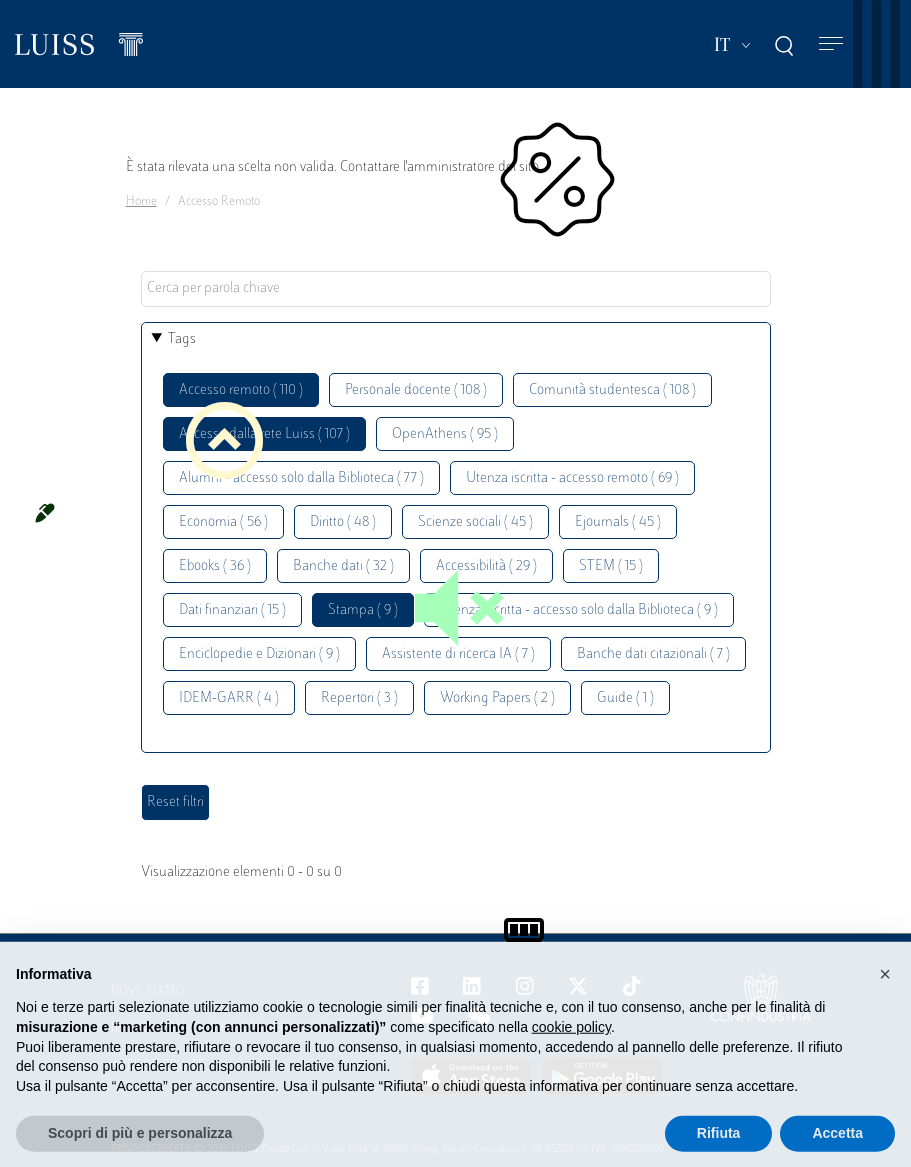 This screenshot has width=911, height=1167. I want to click on select the marker or highlighter tool, so click(45, 513).